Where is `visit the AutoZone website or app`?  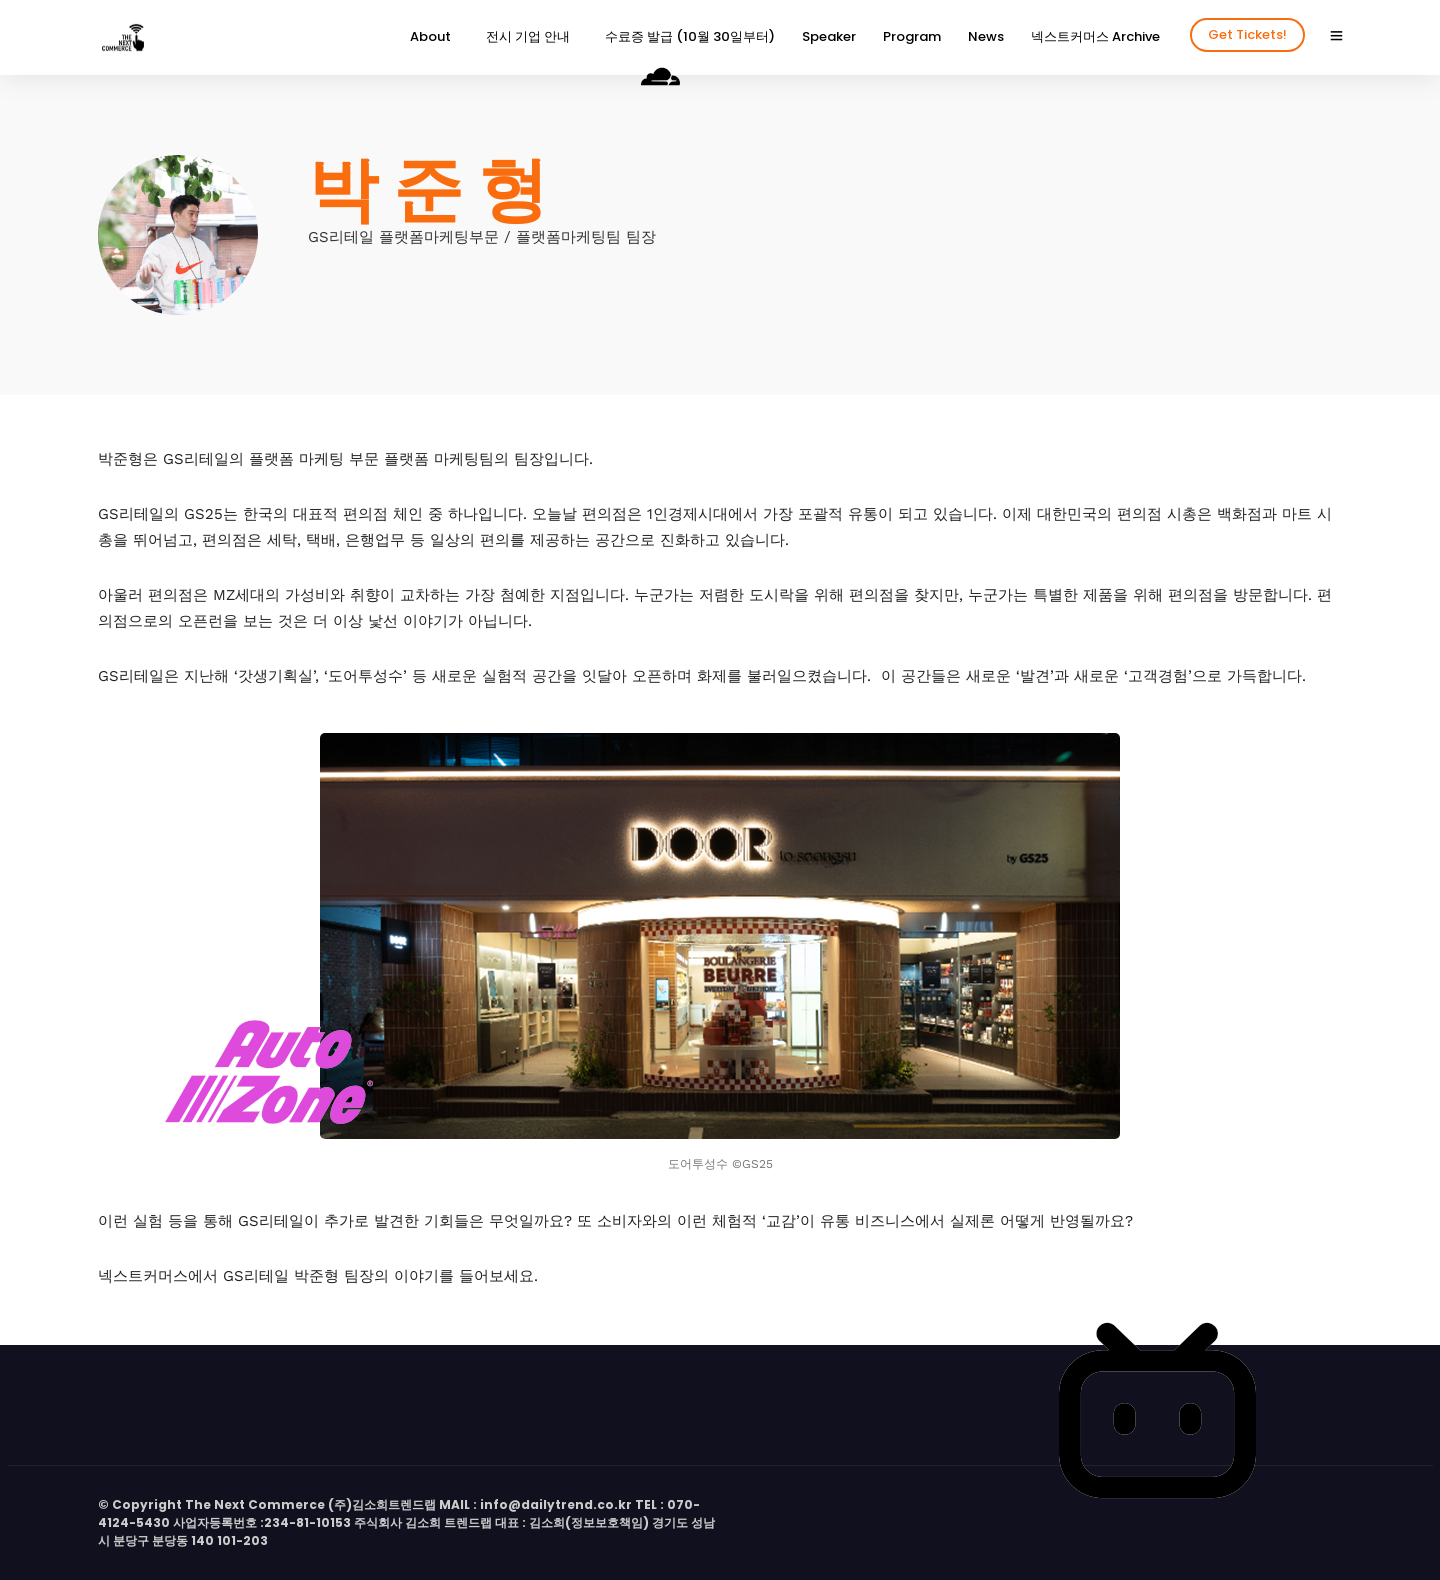
visit the AutoZone website or app is located at coordinates (269, 1072).